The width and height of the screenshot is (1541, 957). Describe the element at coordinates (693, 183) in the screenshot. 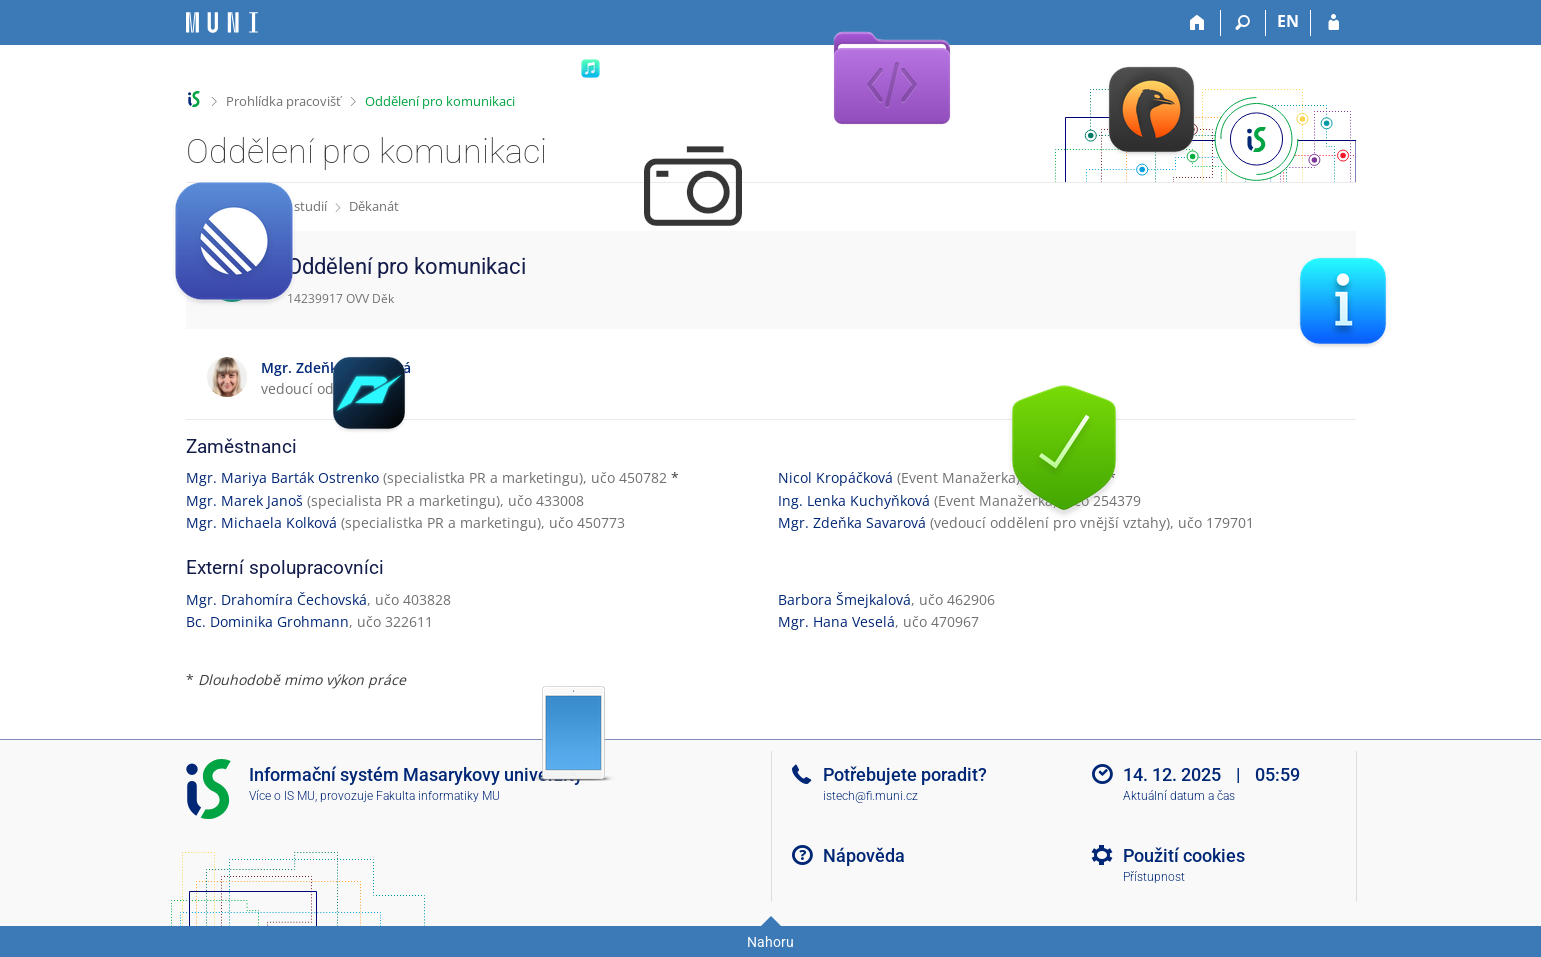

I see `take a photo` at that location.